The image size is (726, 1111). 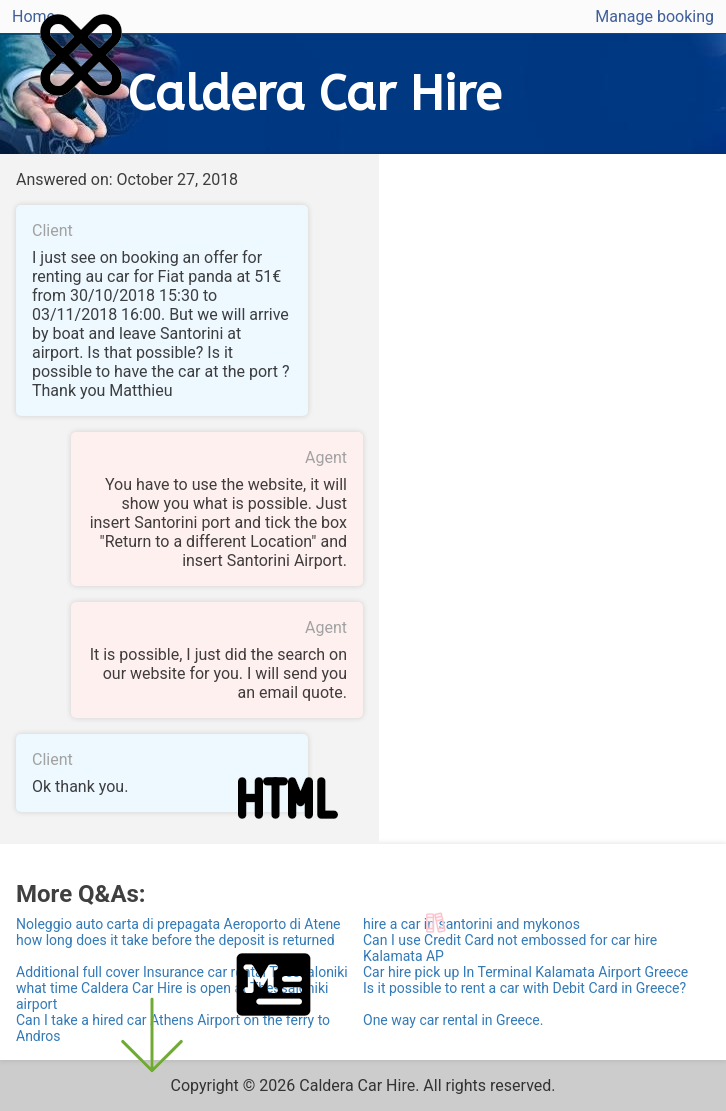 I want to click on access your library or book collection, so click(x=435, y=923).